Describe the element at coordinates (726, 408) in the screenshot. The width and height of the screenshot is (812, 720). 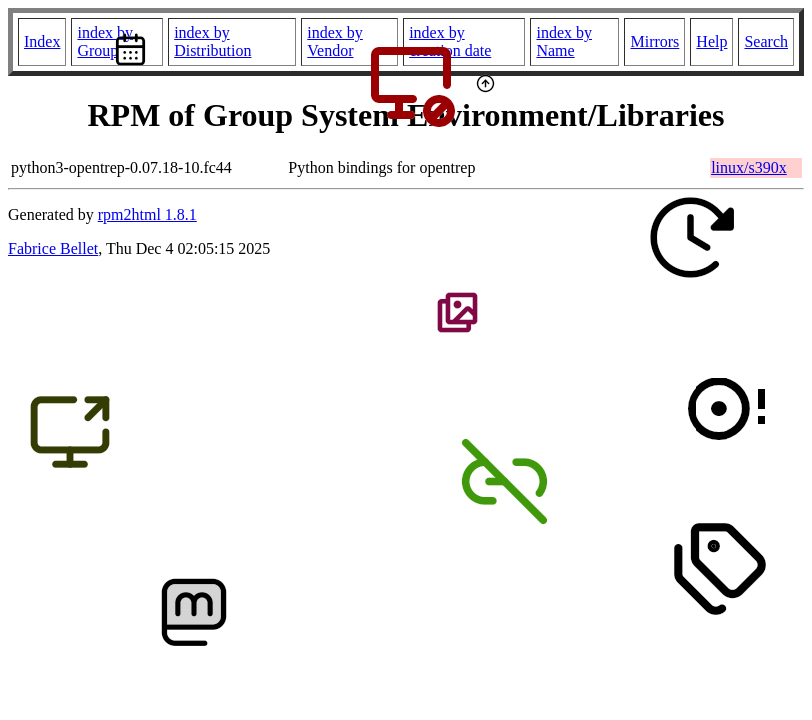
I see `indicates storage disc is full` at that location.